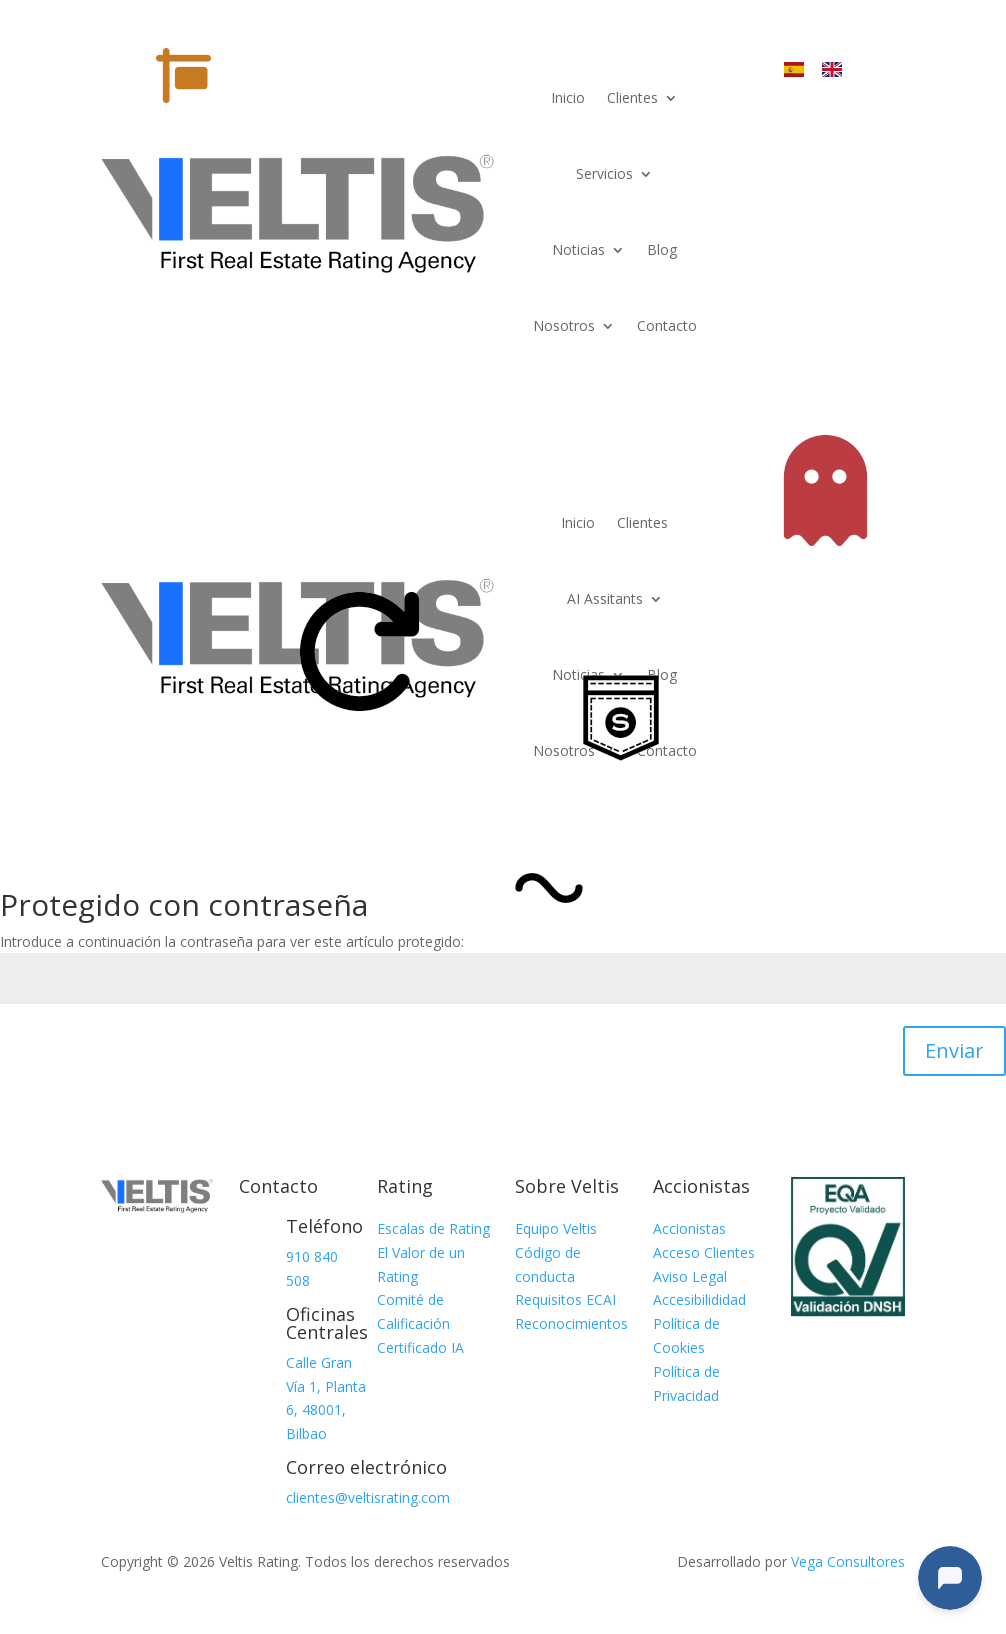 The image size is (1006, 1634). I want to click on indicates a storefront or business listing, so click(183, 75).